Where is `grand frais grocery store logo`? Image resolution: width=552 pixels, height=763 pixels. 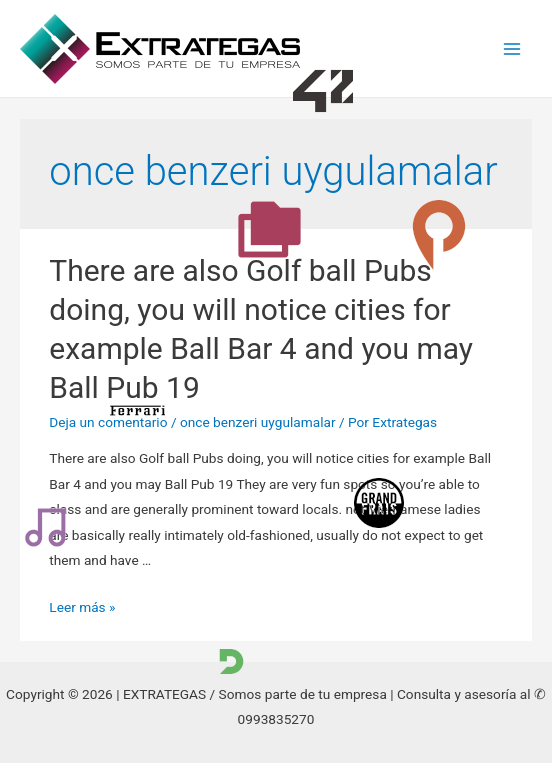
grand frais grocery store logo is located at coordinates (379, 503).